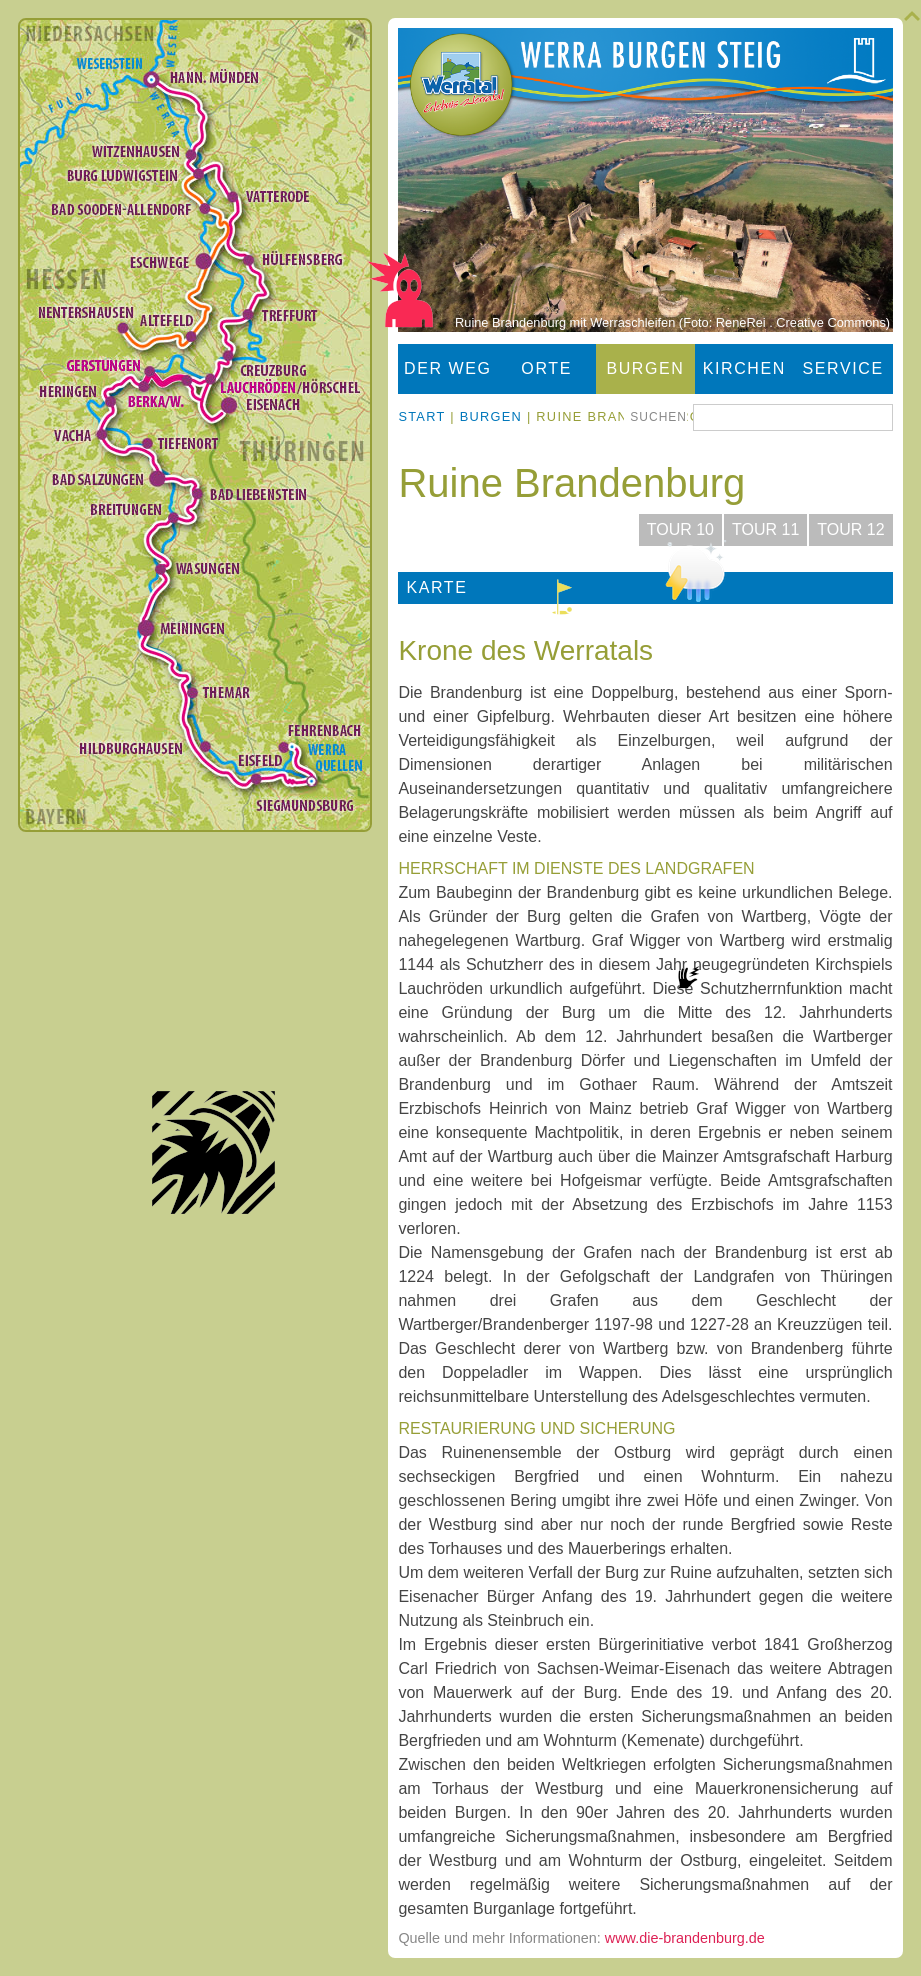 This screenshot has height=1976, width=921. I want to click on indicates nighttime thunderstorm conditions, so click(696, 571).